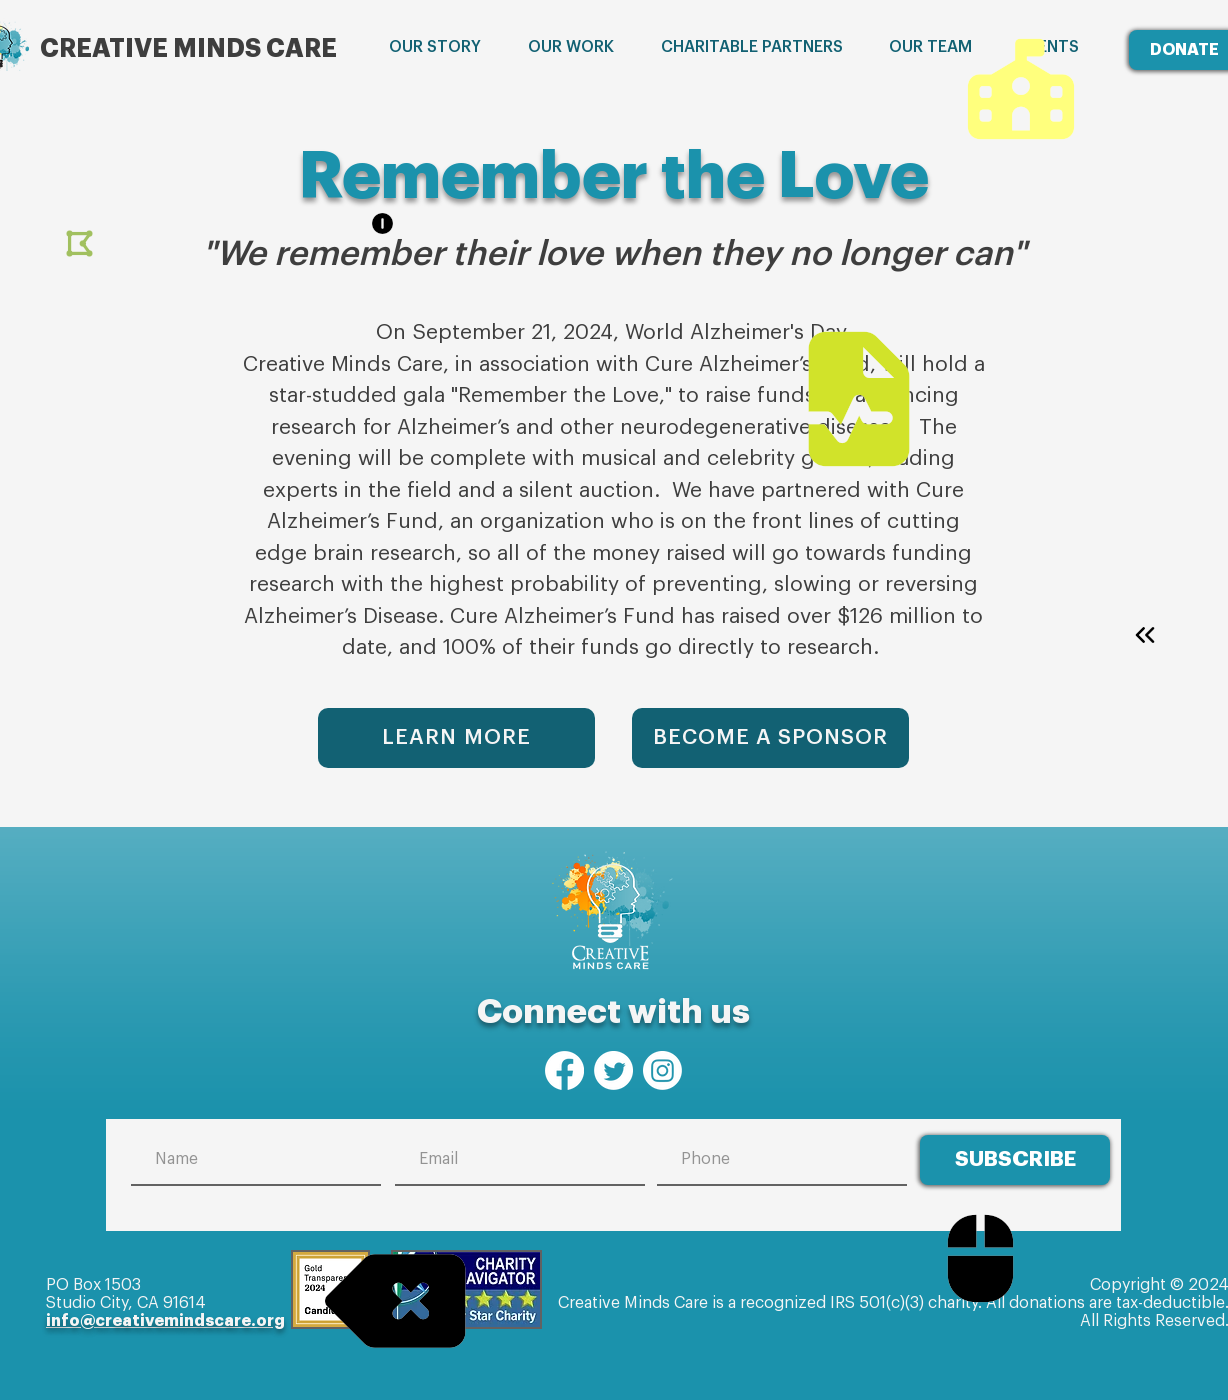  Describe the element at coordinates (79, 243) in the screenshot. I see `create or edit vector polygon shape` at that location.